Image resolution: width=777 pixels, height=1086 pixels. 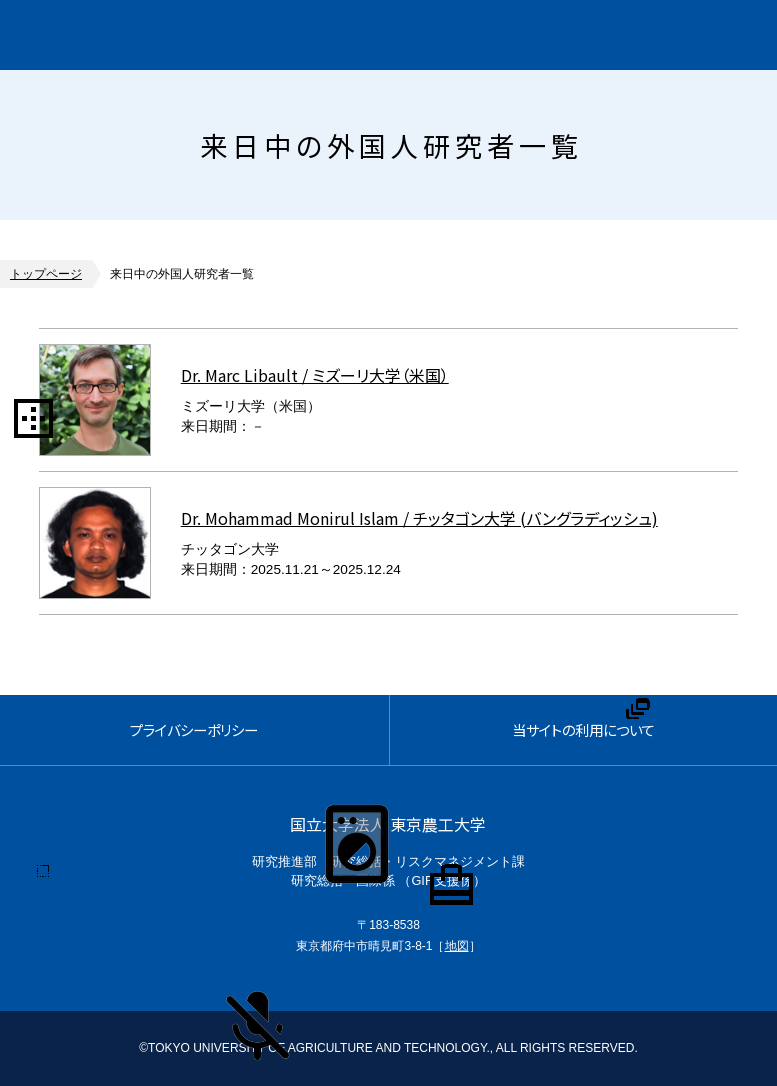 What do you see at coordinates (638, 709) in the screenshot?
I see `view dynamic or stacked content feed` at bounding box center [638, 709].